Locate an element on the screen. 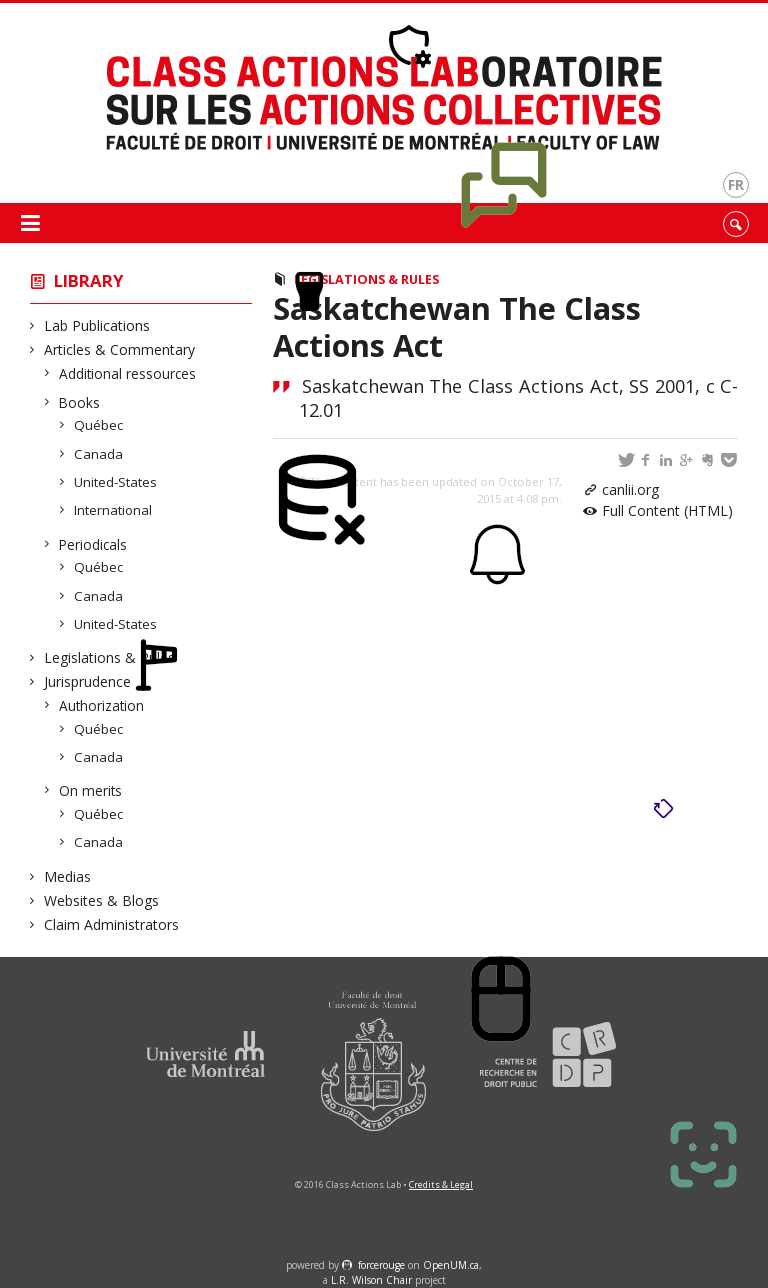 This screenshot has height=1288, width=768. view nearby bars or pubs is located at coordinates (309, 291).